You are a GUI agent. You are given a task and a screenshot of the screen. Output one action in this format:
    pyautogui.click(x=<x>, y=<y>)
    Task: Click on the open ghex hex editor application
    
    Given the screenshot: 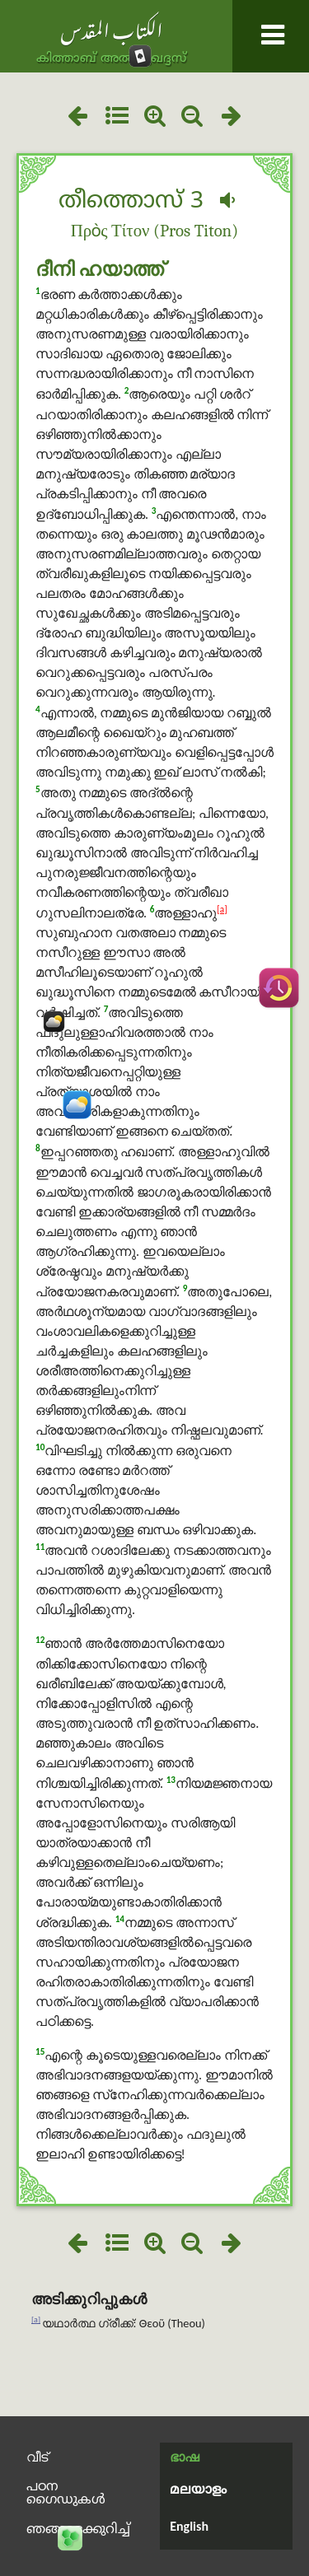 What is the action you would take?
    pyautogui.click(x=70, y=2538)
    